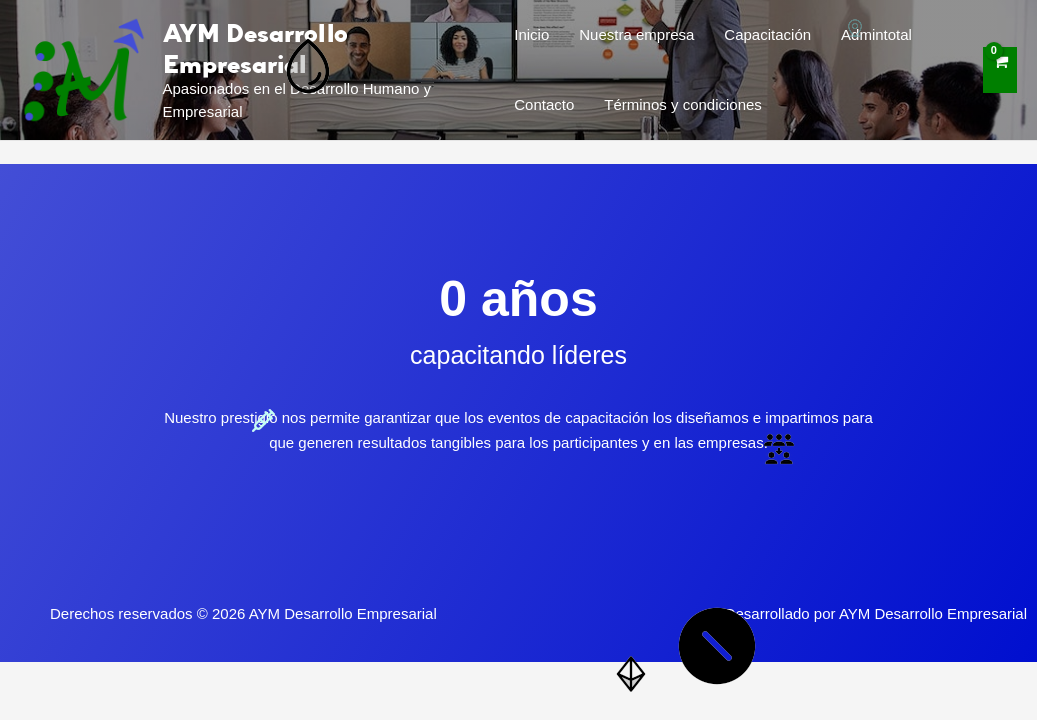  Describe the element at coordinates (631, 674) in the screenshot. I see `view ethereum wallet or balance` at that location.